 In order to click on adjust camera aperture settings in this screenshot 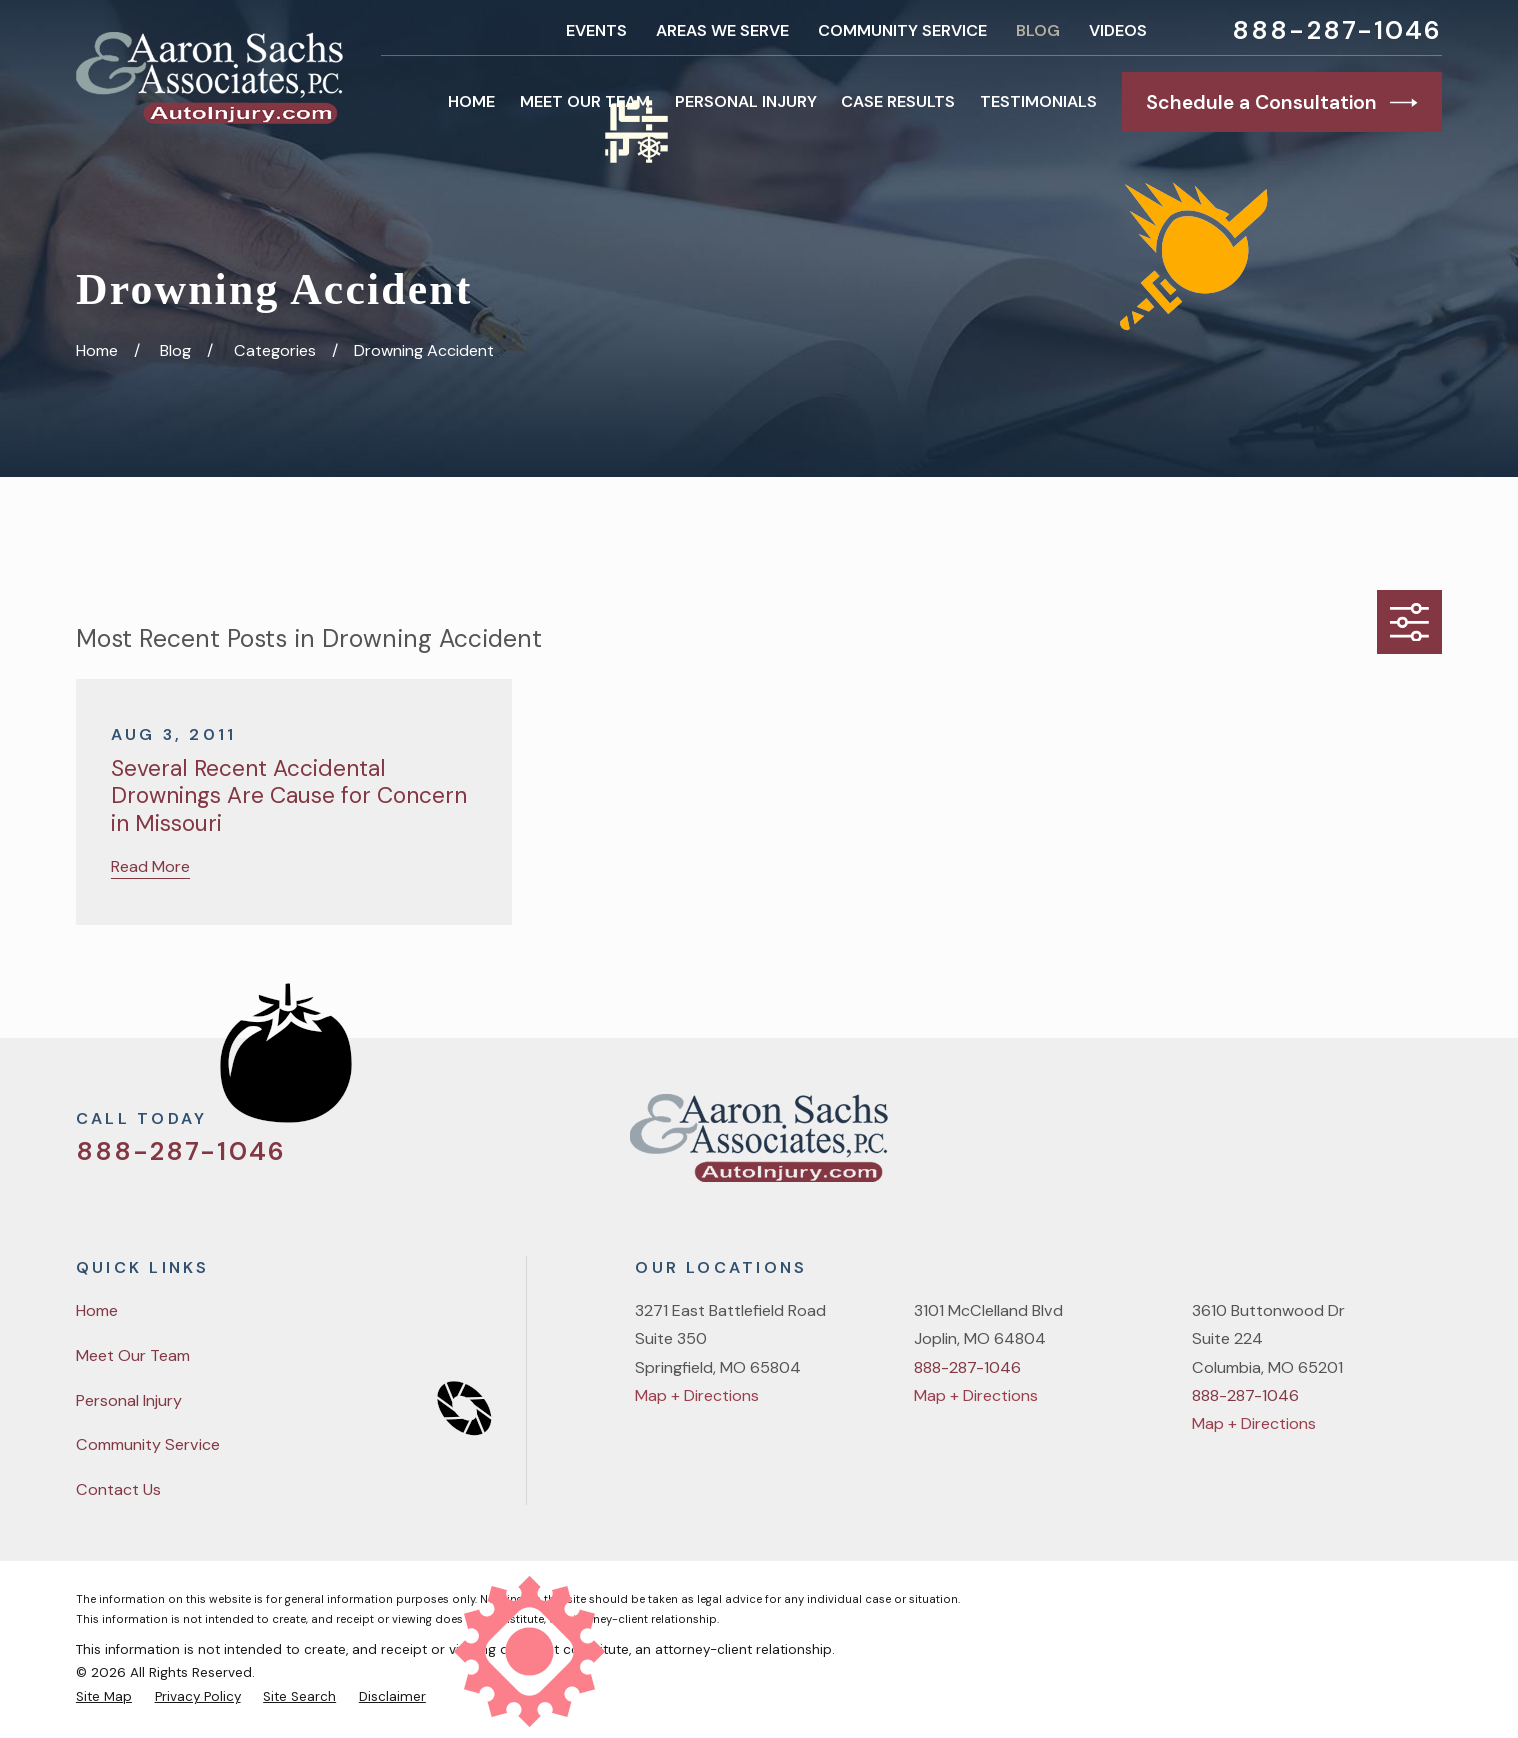, I will do `click(464, 1408)`.